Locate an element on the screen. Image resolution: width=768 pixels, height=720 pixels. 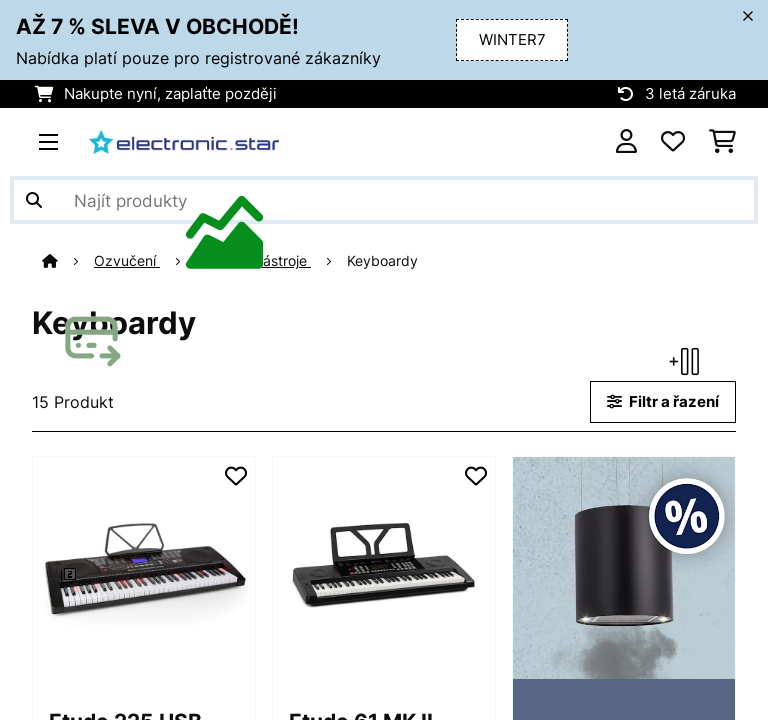
indicates 2 items selected or stacked is located at coordinates (68, 575).